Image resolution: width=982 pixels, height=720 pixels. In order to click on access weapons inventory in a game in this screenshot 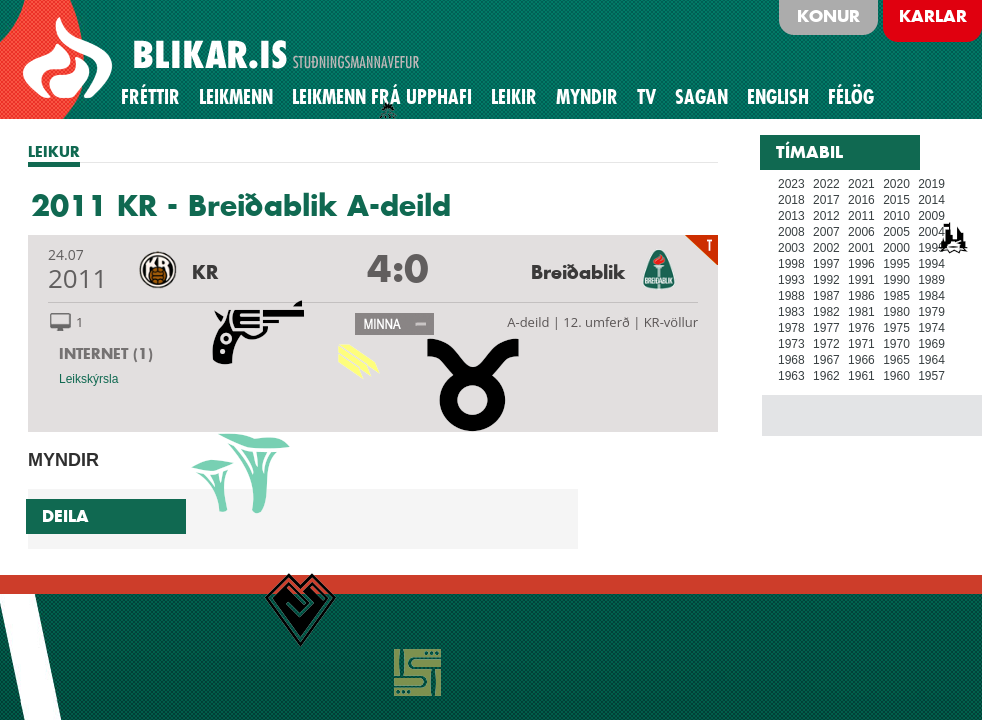, I will do `click(258, 325)`.